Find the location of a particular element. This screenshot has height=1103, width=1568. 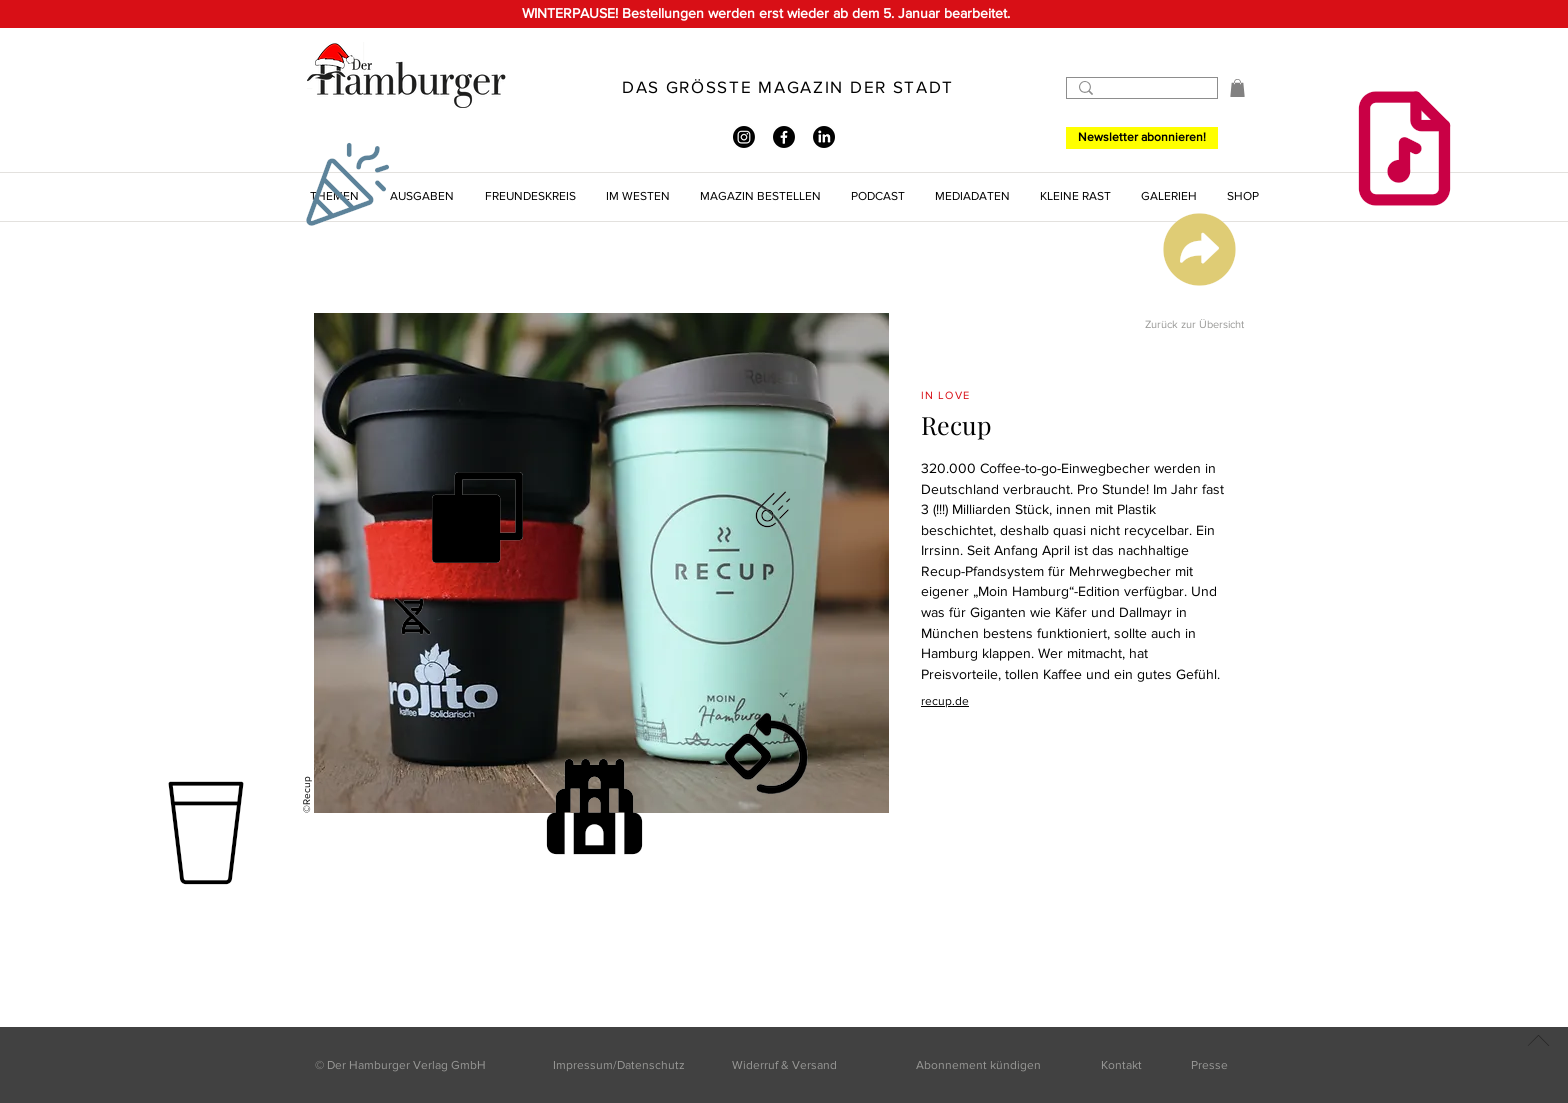

open an audio or music file is located at coordinates (1404, 148).